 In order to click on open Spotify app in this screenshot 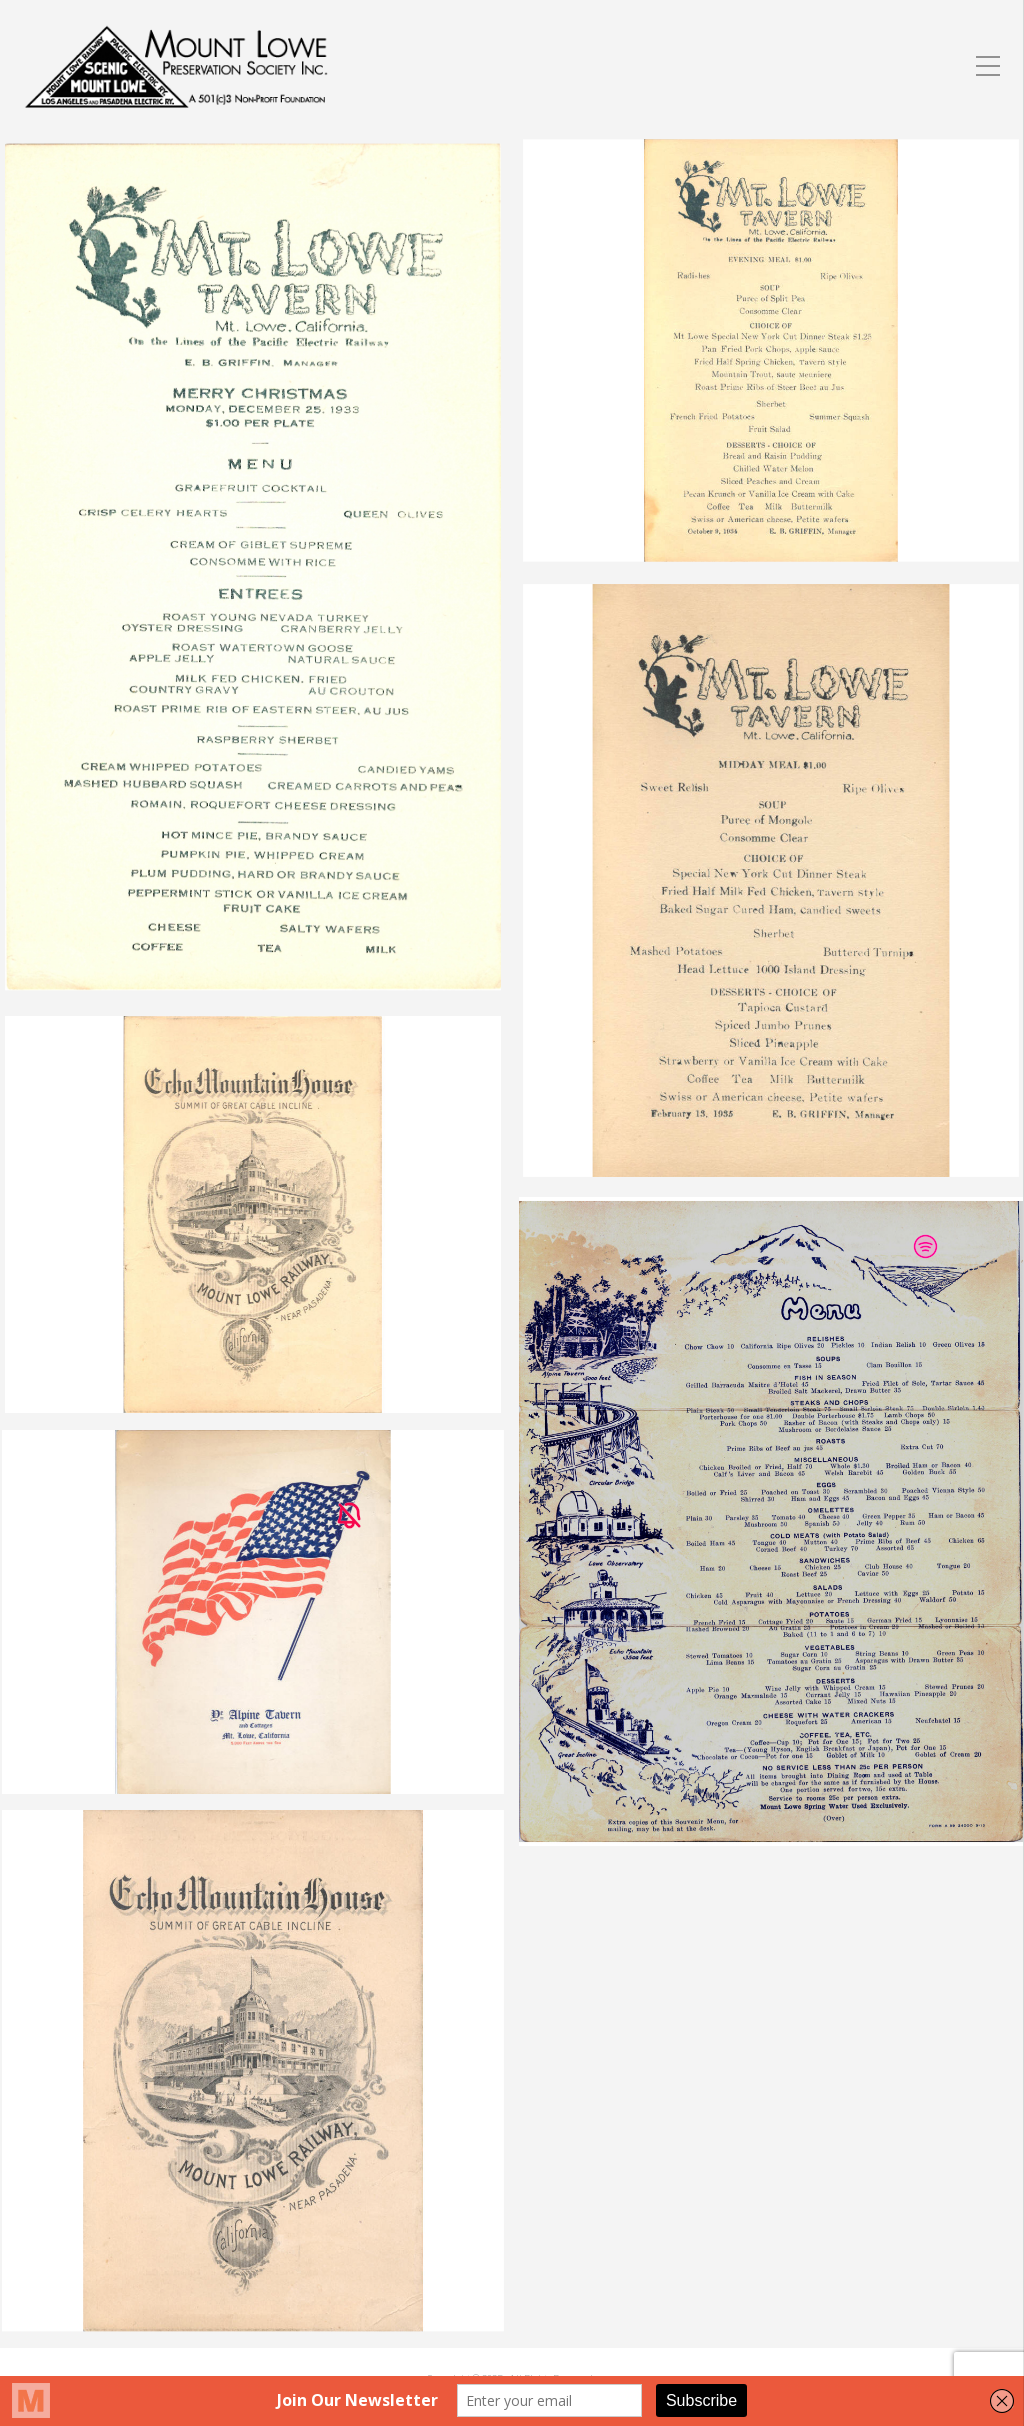, I will do `click(925, 1246)`.